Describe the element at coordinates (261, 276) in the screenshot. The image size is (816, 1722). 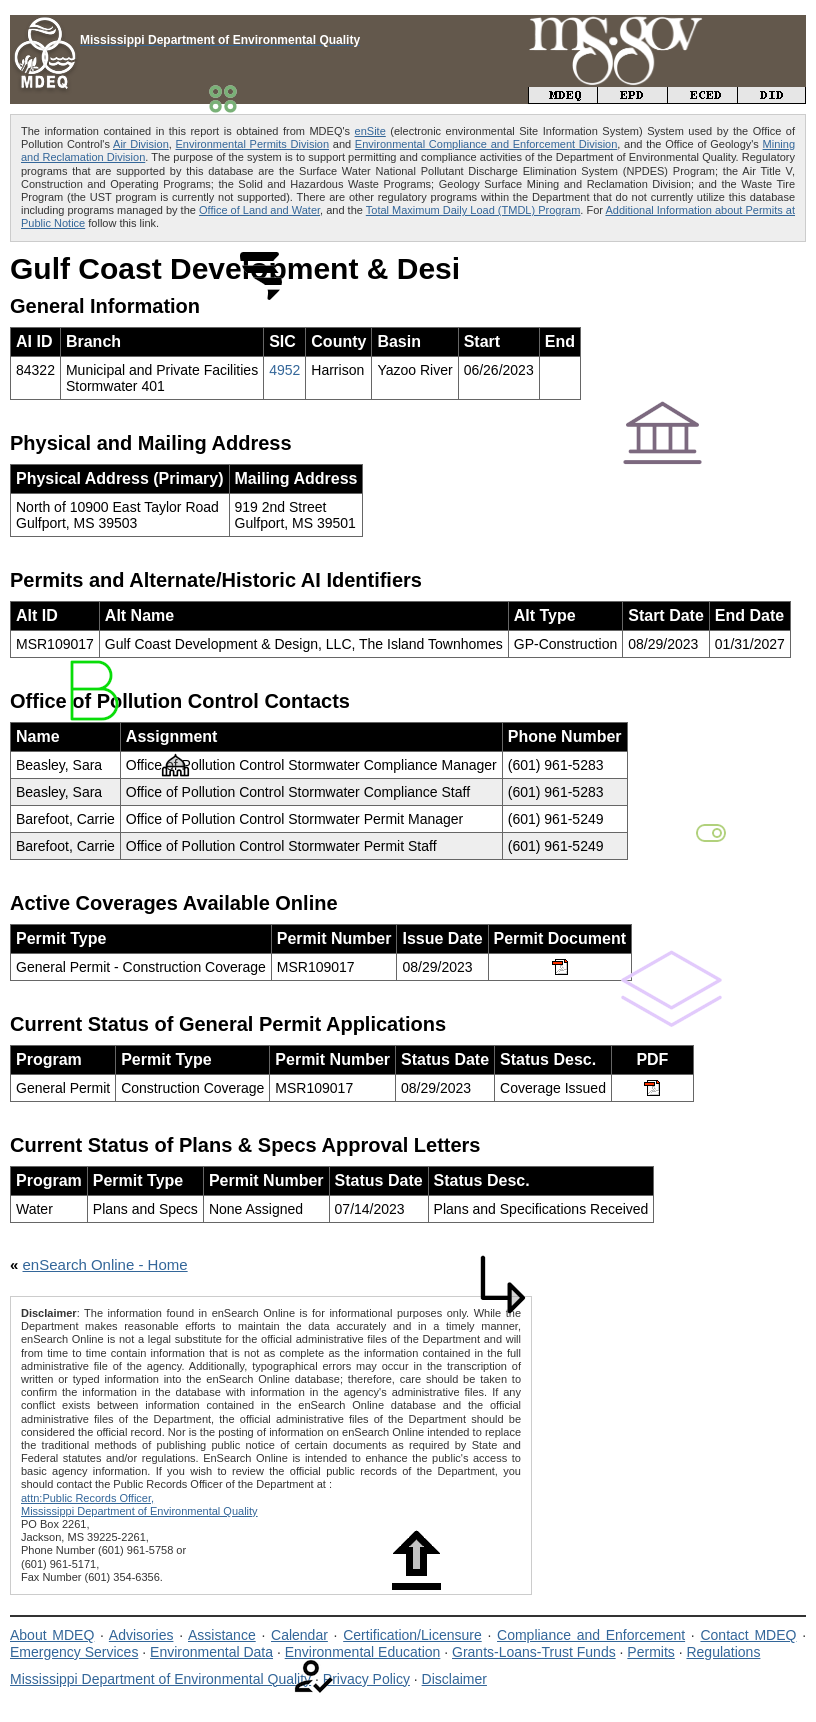
I see `indicates severe weather alert or tornado warning` at that location.